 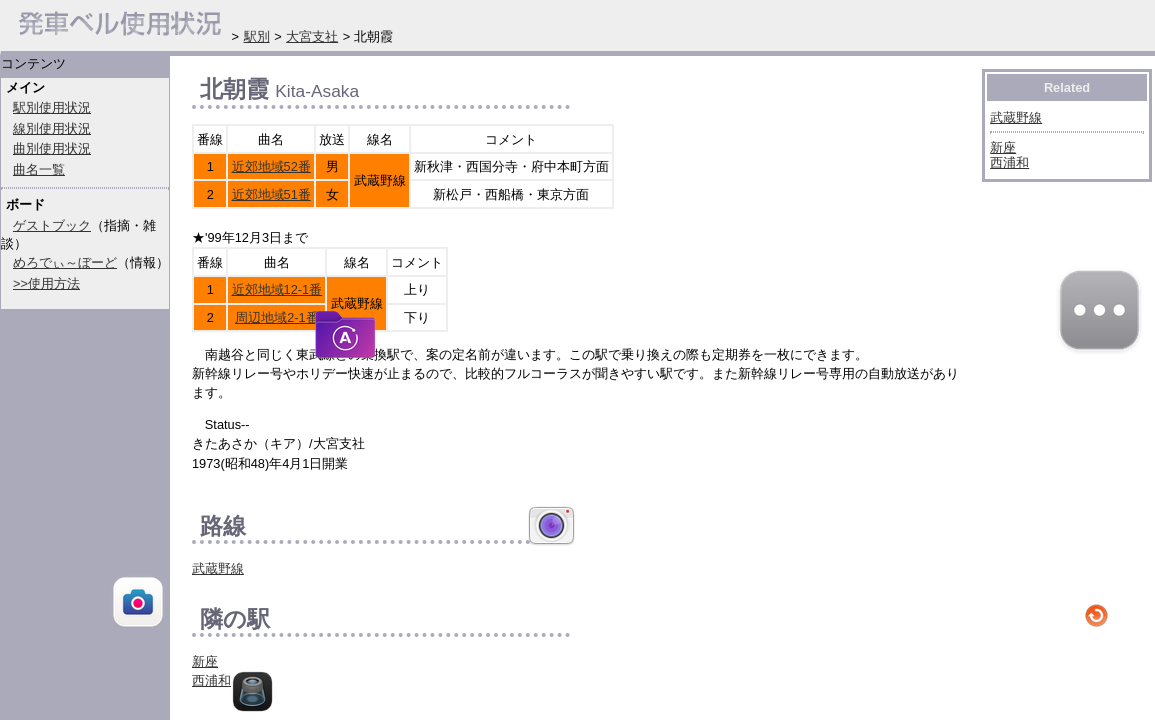 I want to click on open additional menu options, so click(x=1099, y=311).